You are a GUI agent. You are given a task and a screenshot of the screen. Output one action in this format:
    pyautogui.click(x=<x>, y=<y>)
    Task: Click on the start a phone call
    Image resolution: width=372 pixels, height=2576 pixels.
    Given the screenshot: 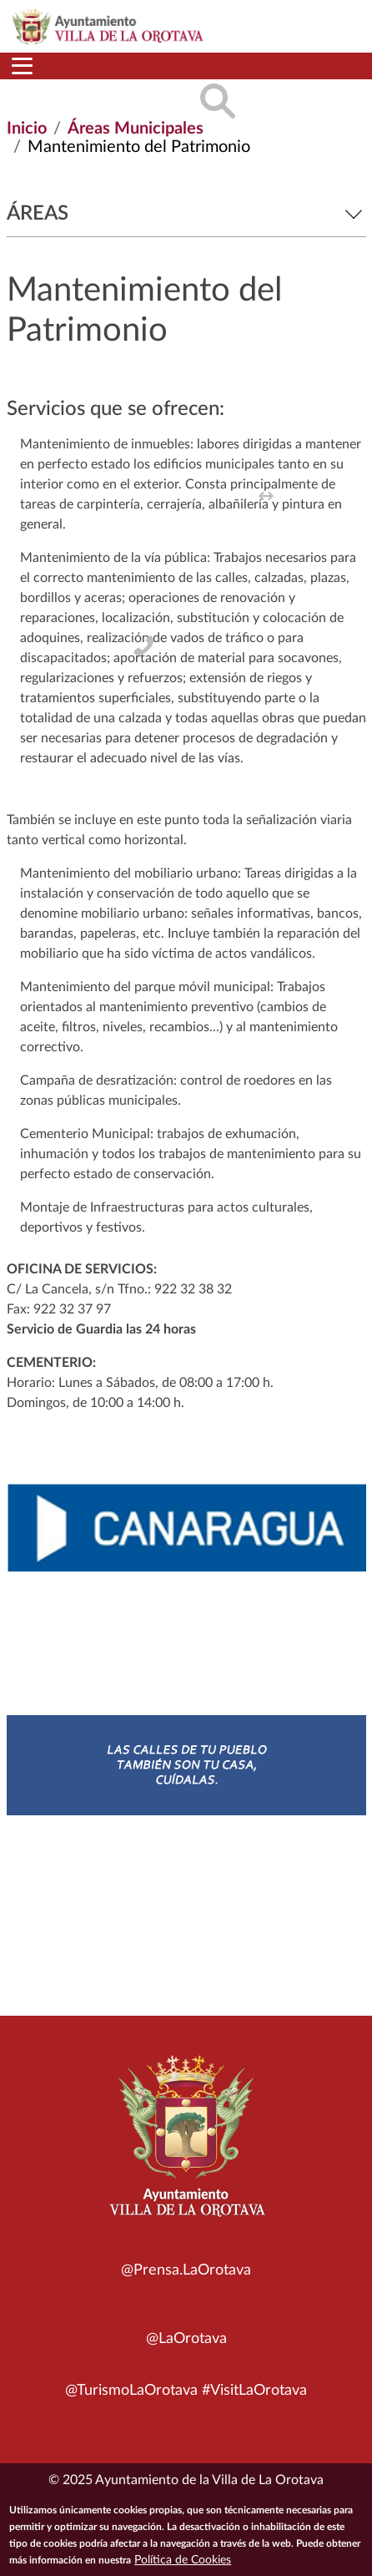 What is the action you would take?
    pyautogui.click(x=143, y=645)
    